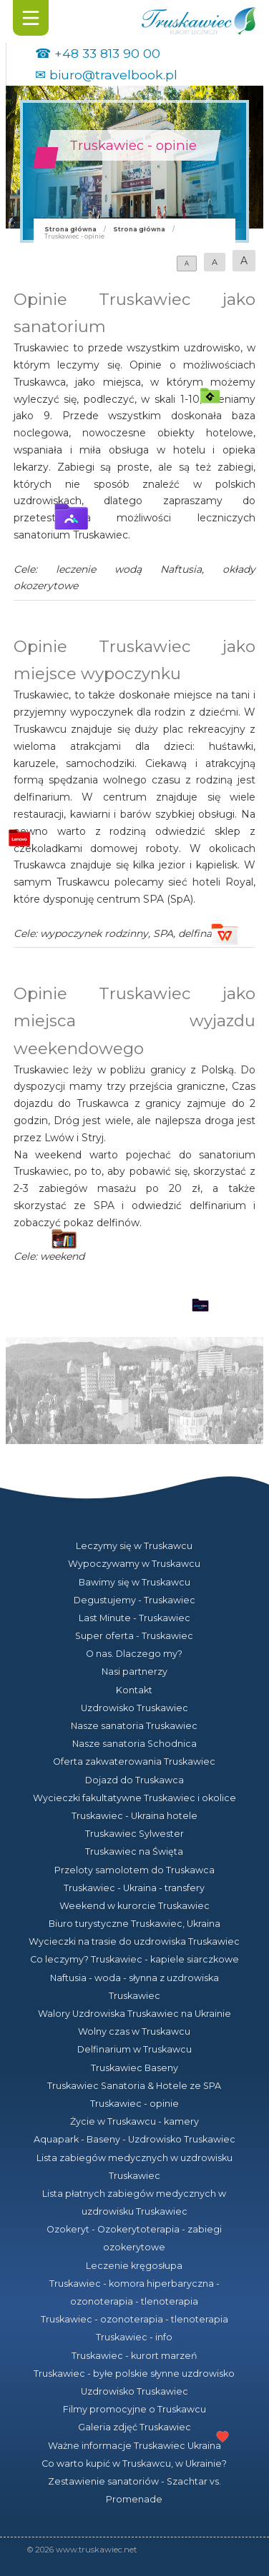 The image size is (269, 2576). What do you see at coordinates (64, 1239) in the screenshot?
I see `open your books or ebooks library folder` at bounding box center [64, 1239].